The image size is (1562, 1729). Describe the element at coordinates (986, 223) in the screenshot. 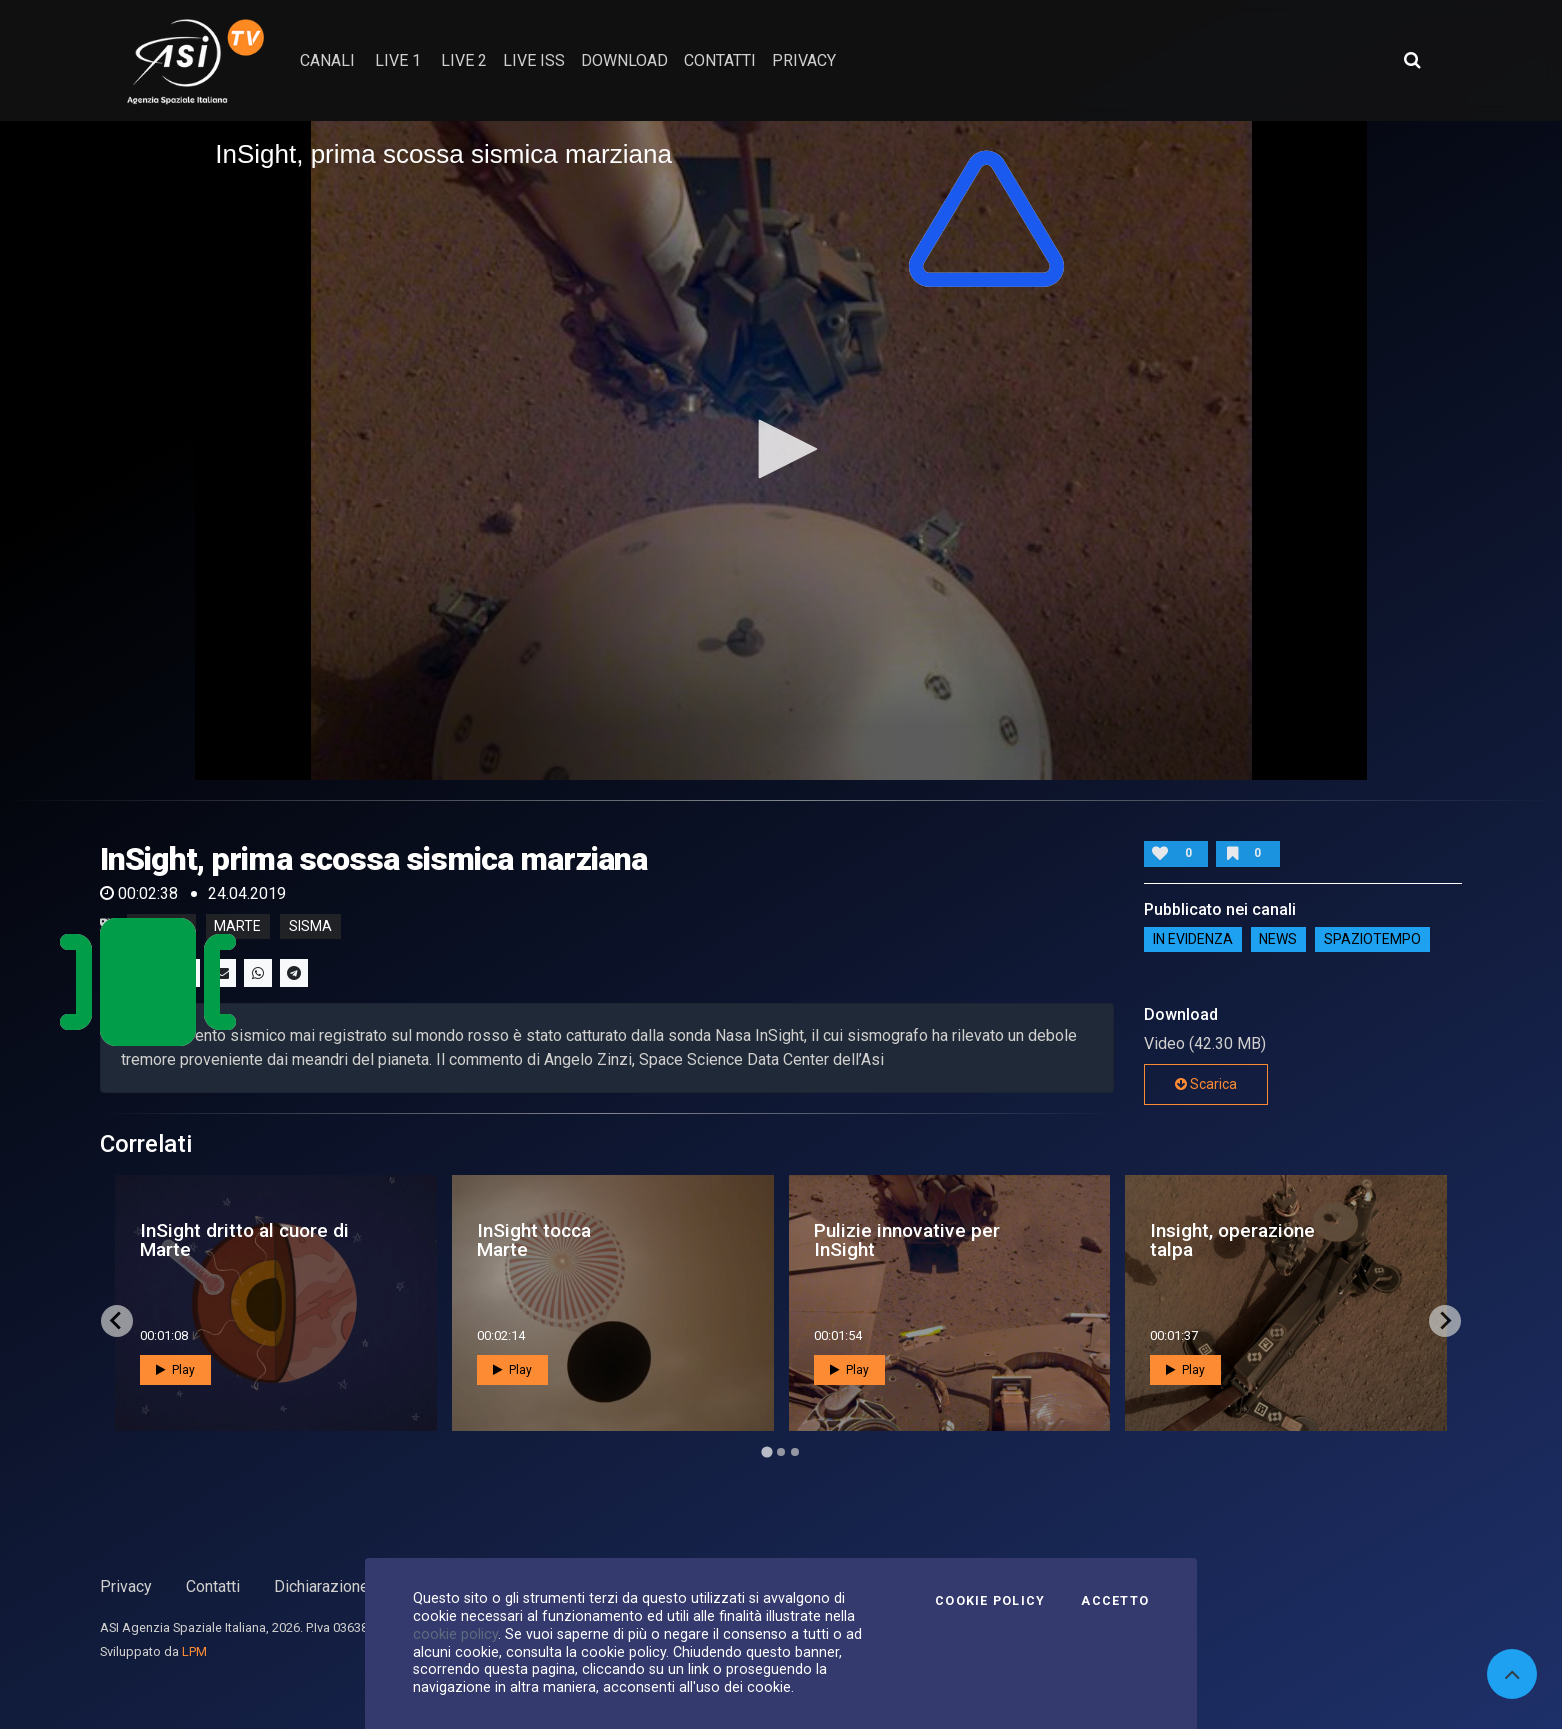

I see `warning or alert indicator` at that location.